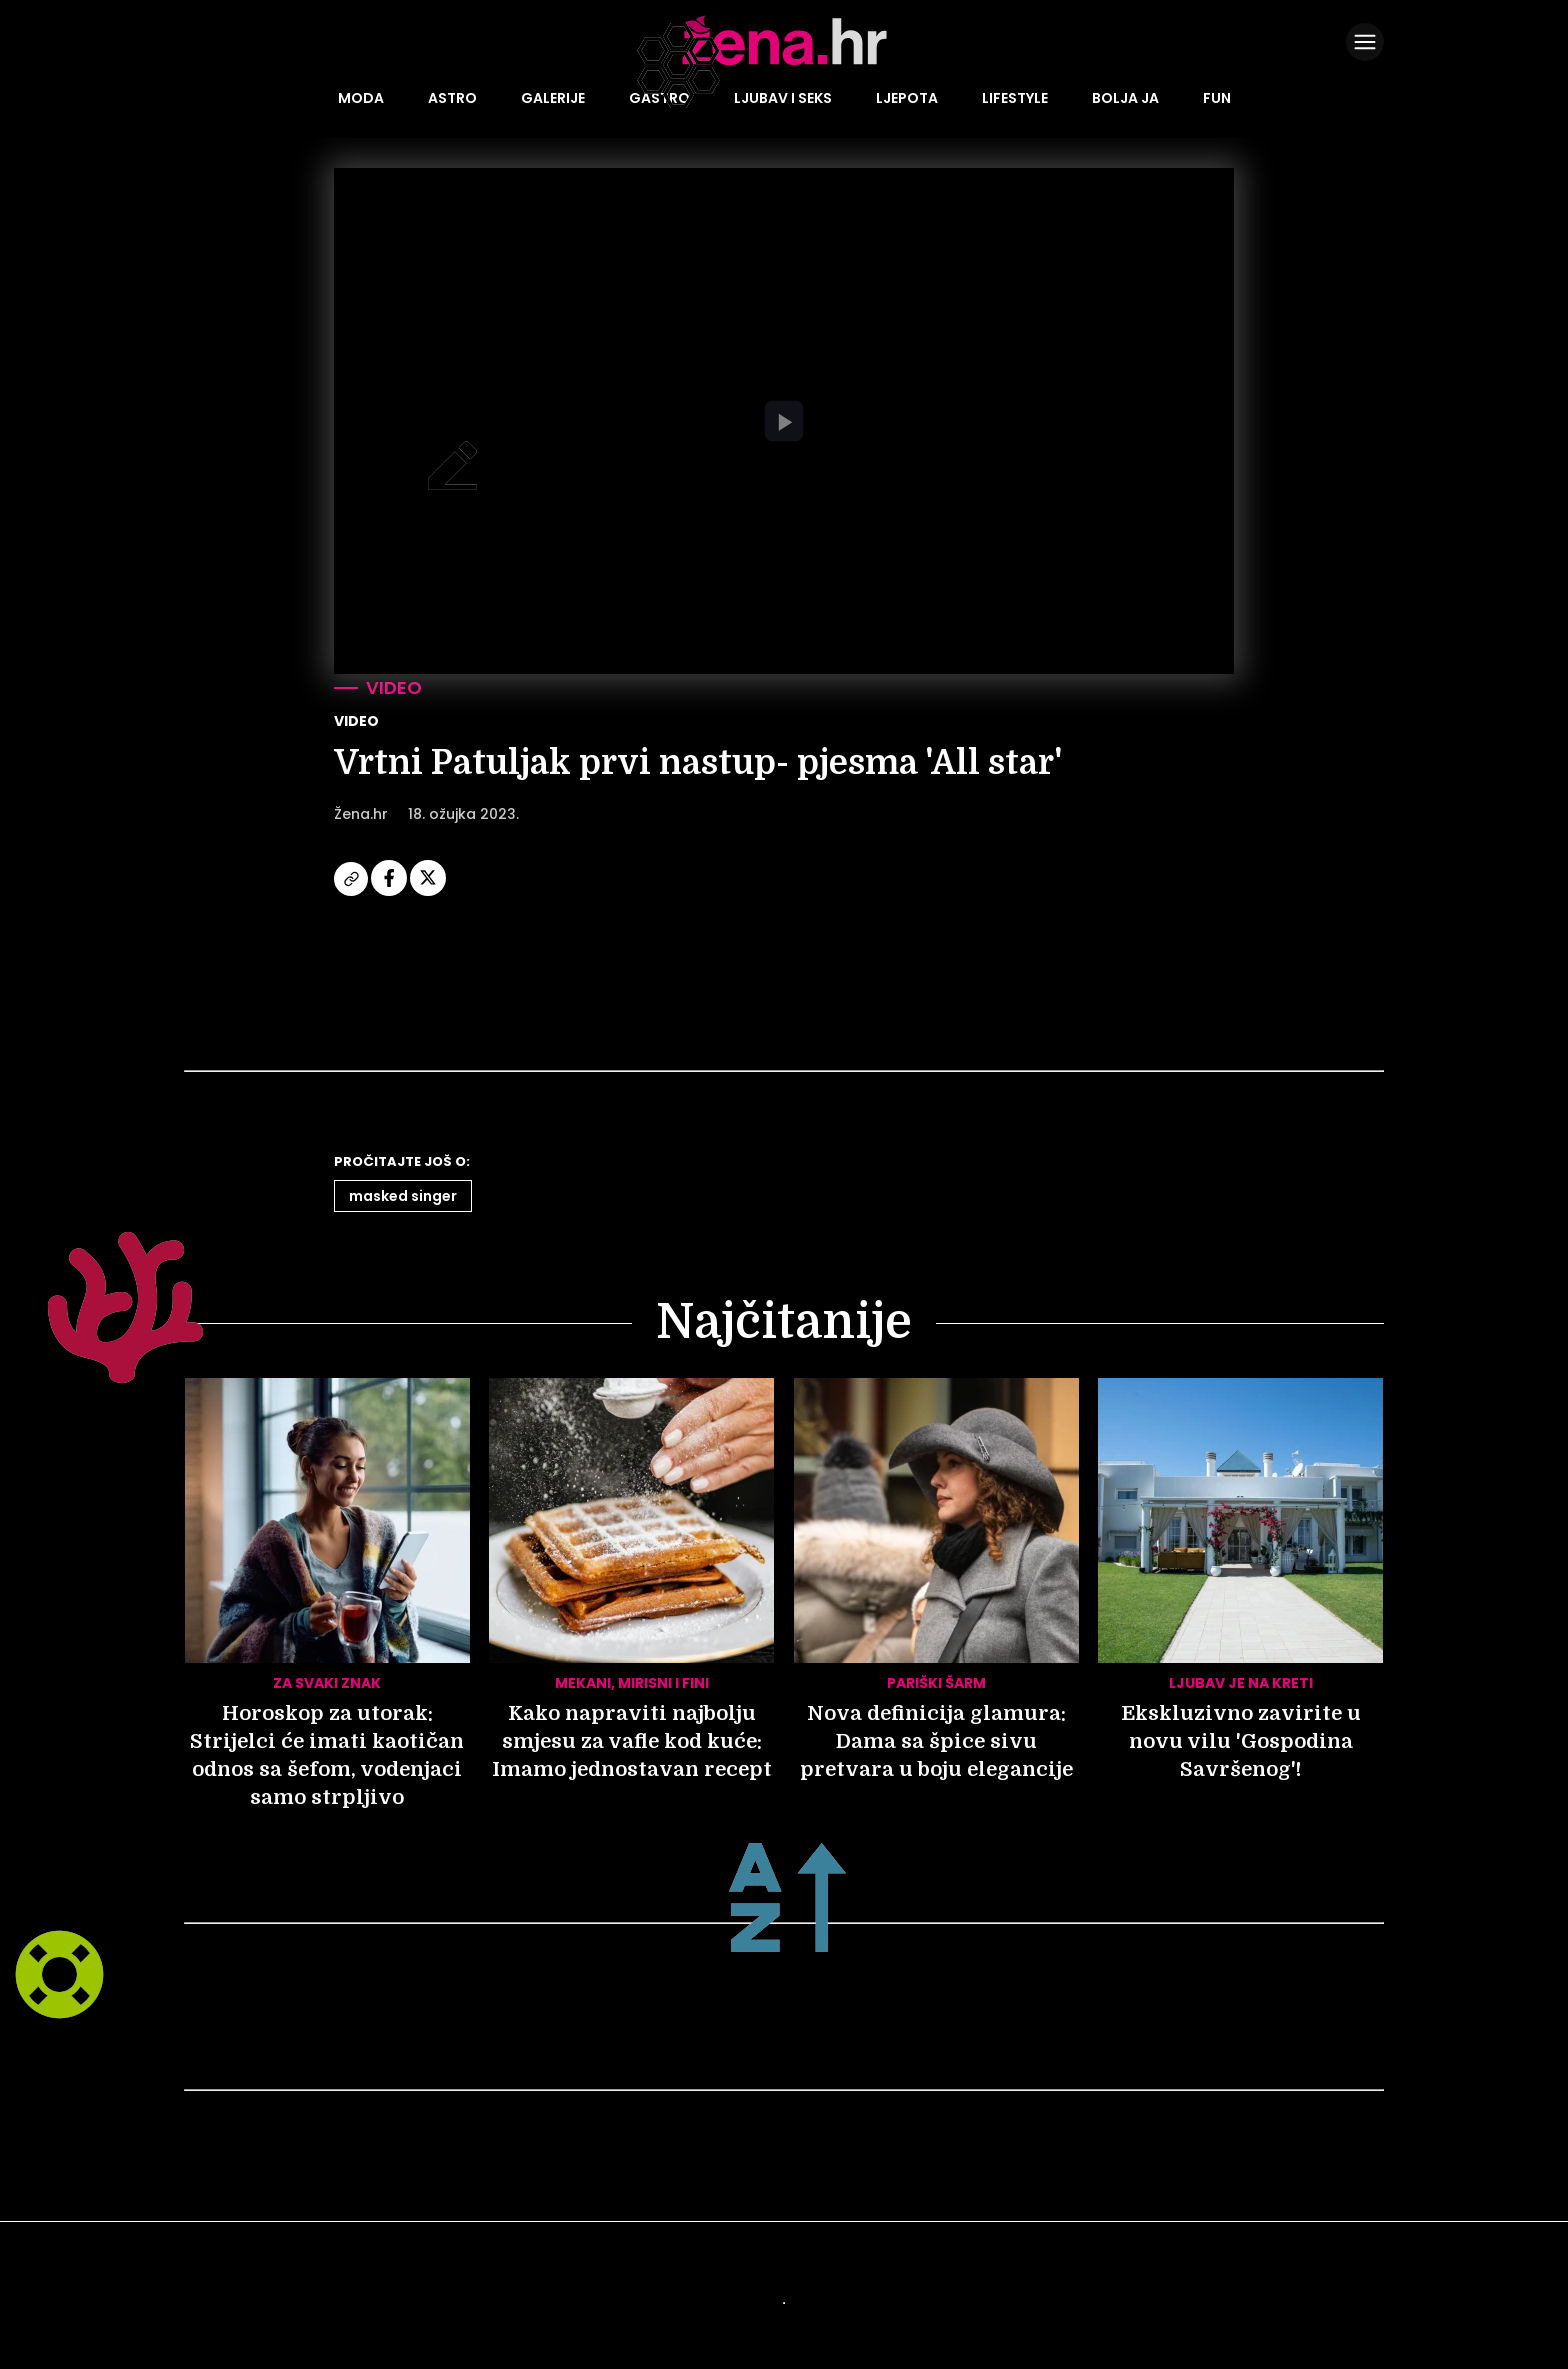 The width and height of the screenshot is (1568, 2369). Describe the element at coordinates (125, 1307) in the screenshot. I see `open VSCodium application` at that location.